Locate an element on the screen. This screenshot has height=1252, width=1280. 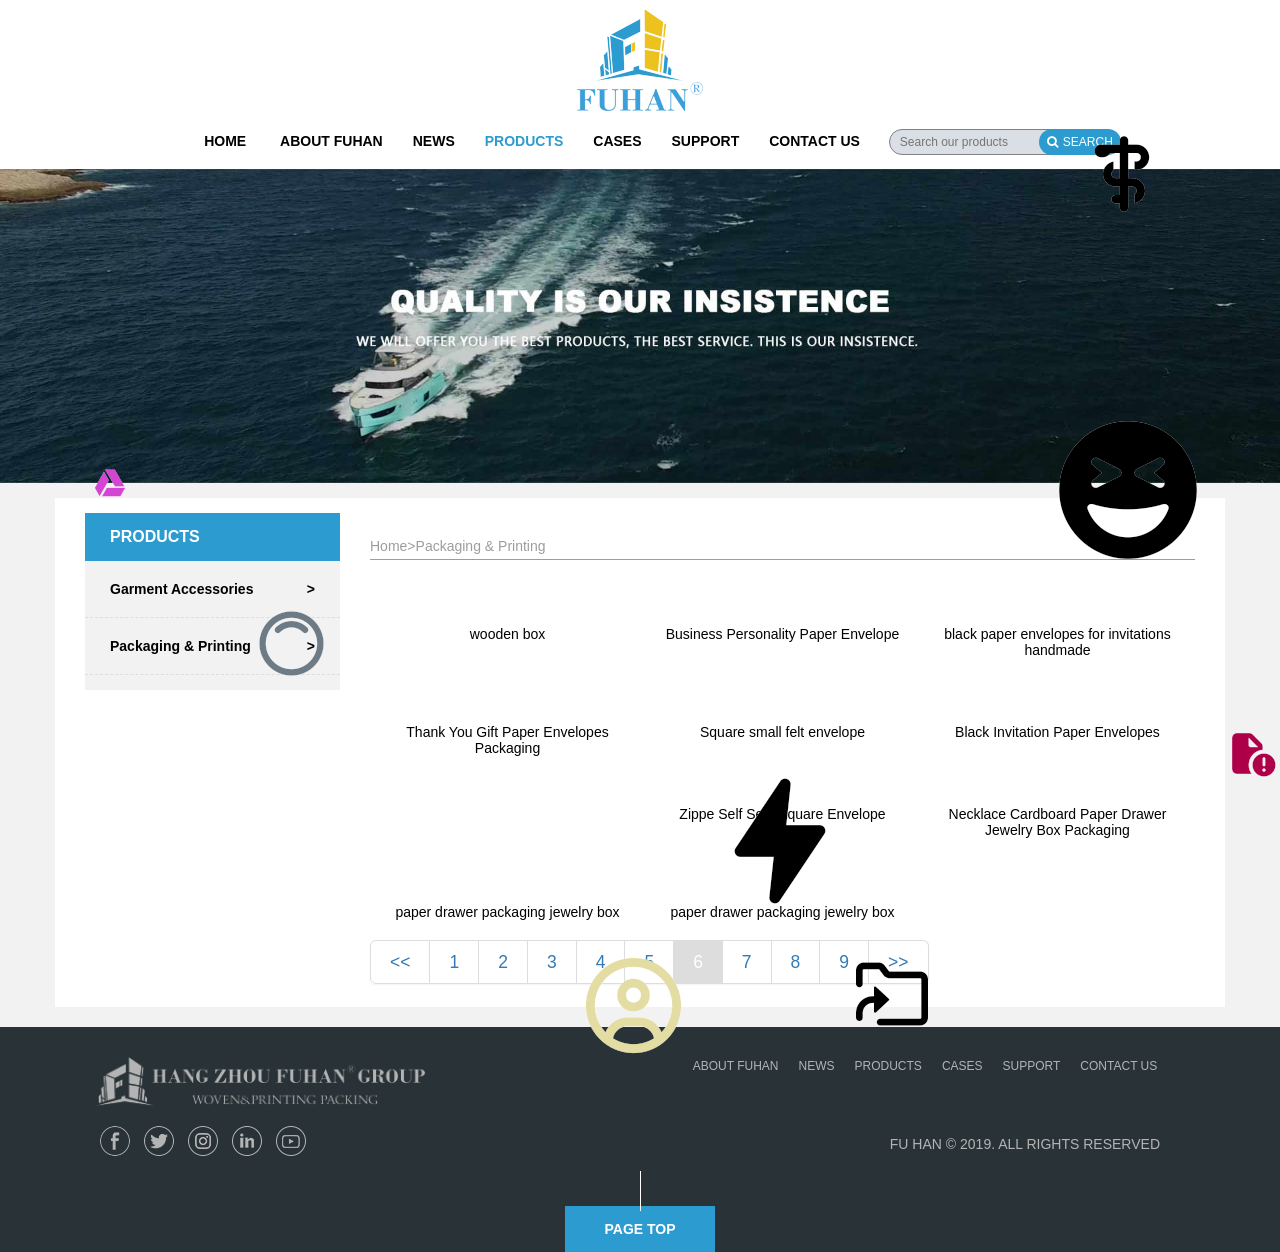
access medical or healthcare services is located at coordinates (1124, 174).